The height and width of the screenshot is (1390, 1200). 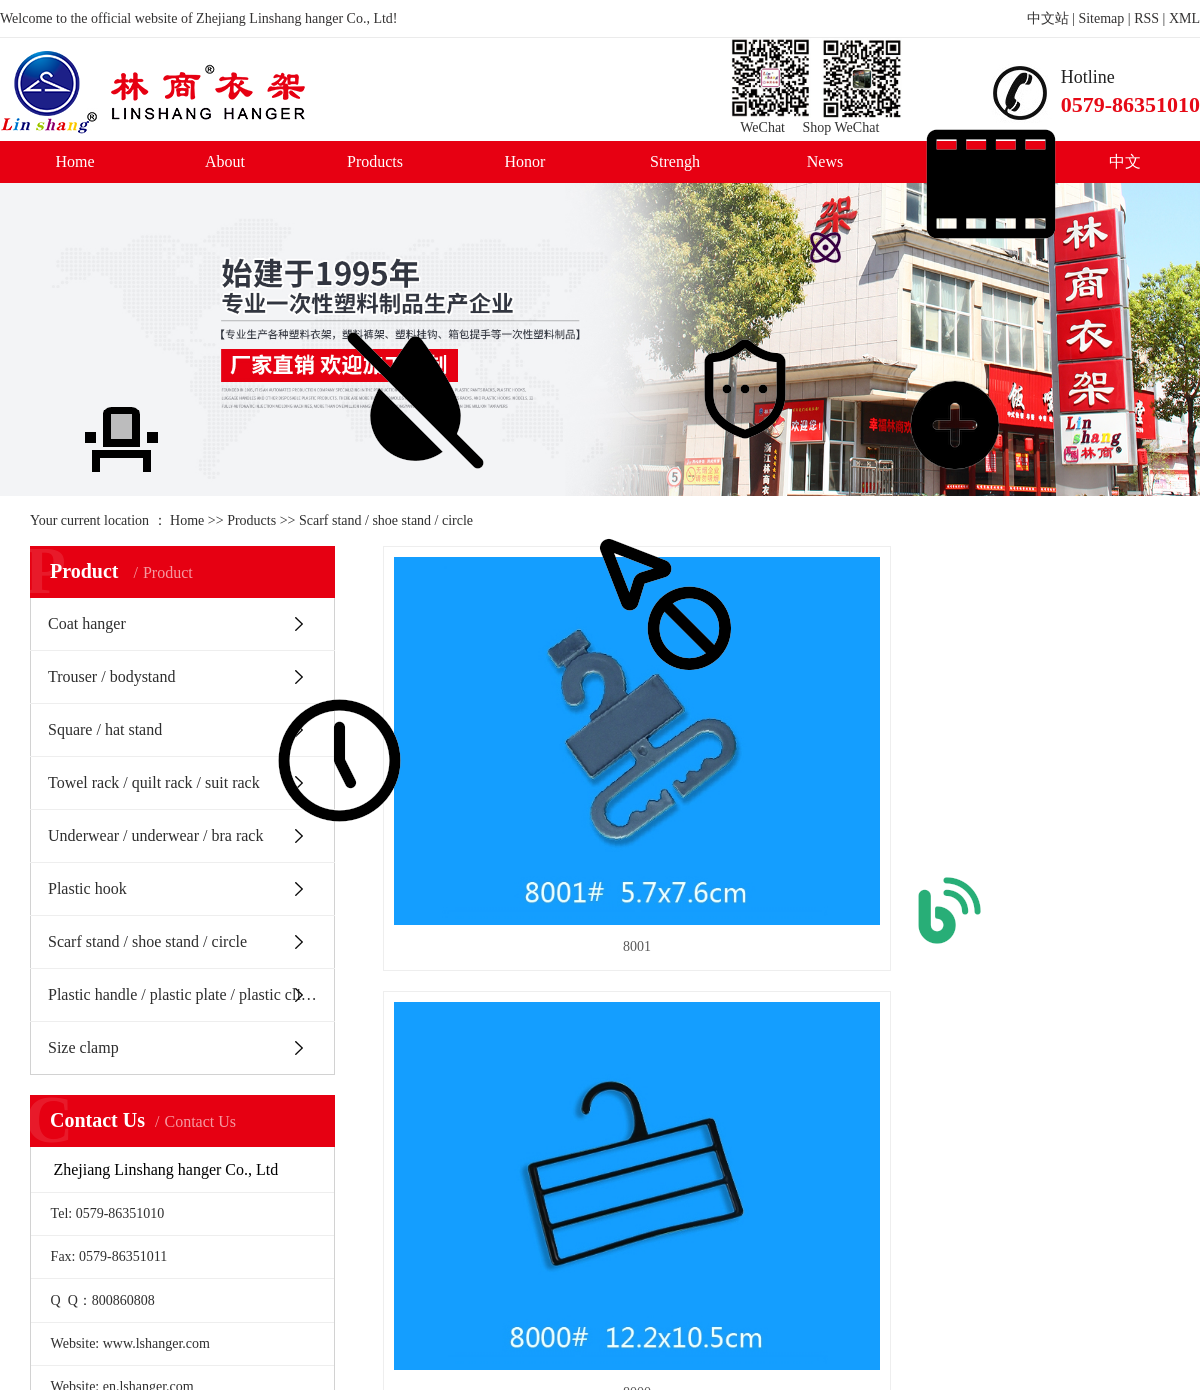 I want to click on security settings in progress, so click(x=745, y=389).